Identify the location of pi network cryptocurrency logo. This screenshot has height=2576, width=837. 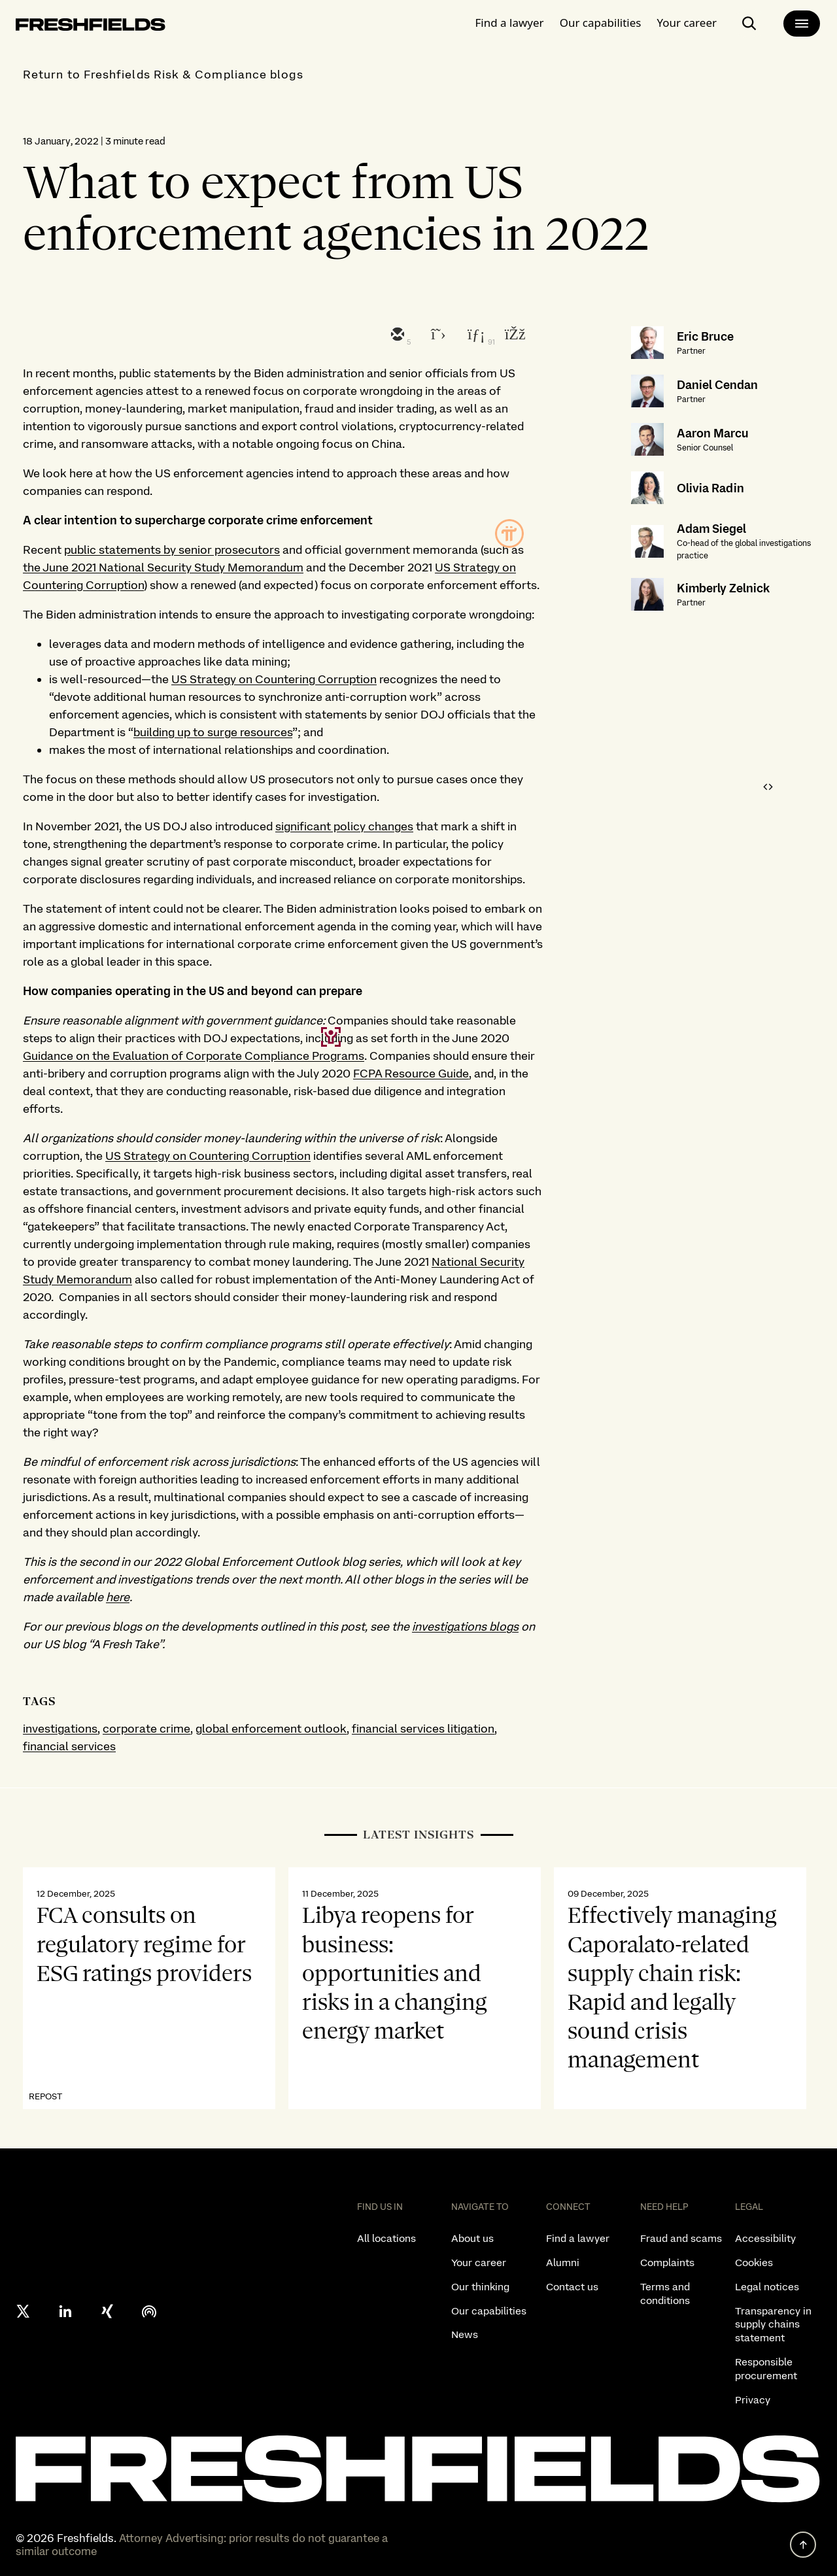
(509, 534).